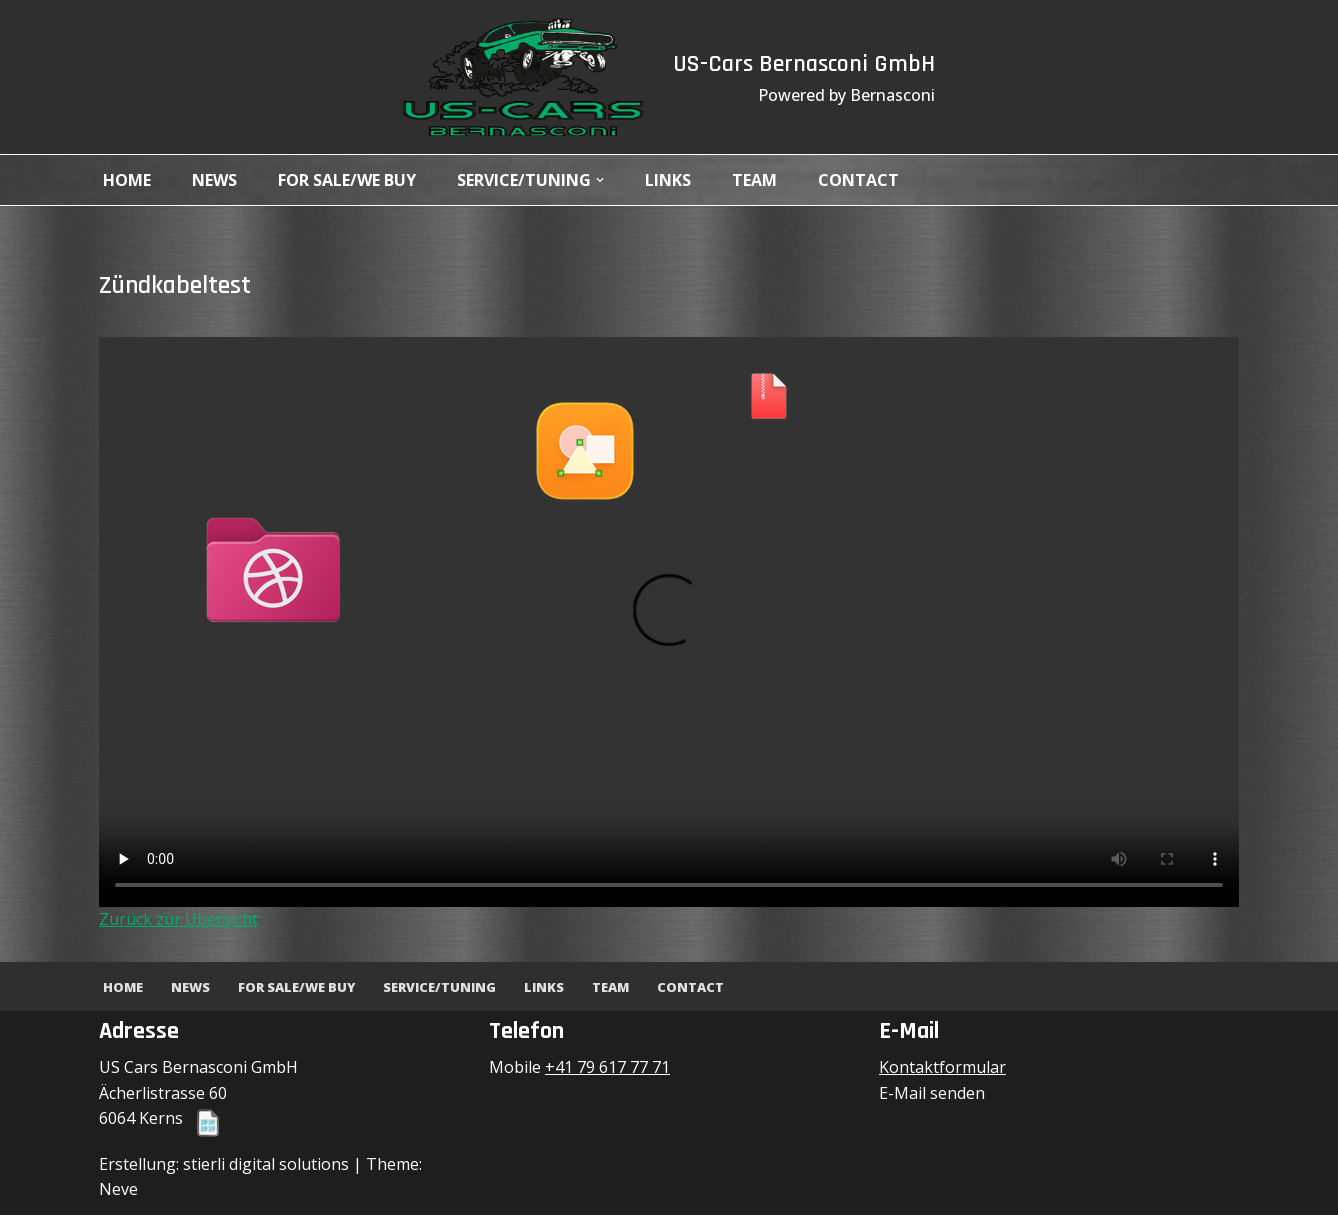 Image resolution: width=1338 pixels, height=1215 pixels. Describe the element at coordinates (272, 573) in the screenshot. I see `folder containing Dribbble design assets` at that location.